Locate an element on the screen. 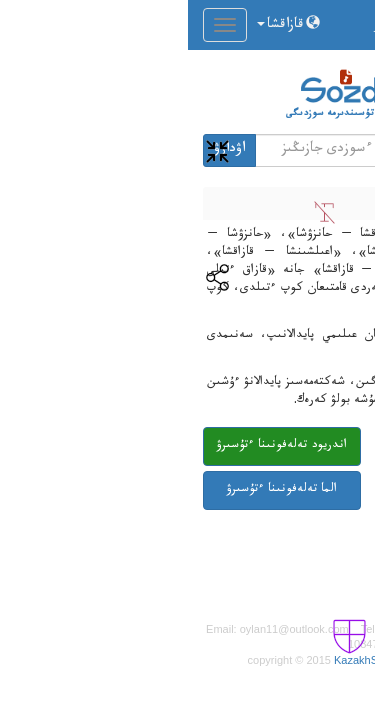 The height and width of the screenshot is (720, 375). open an audio or music file is located at coordinates (346, 77).